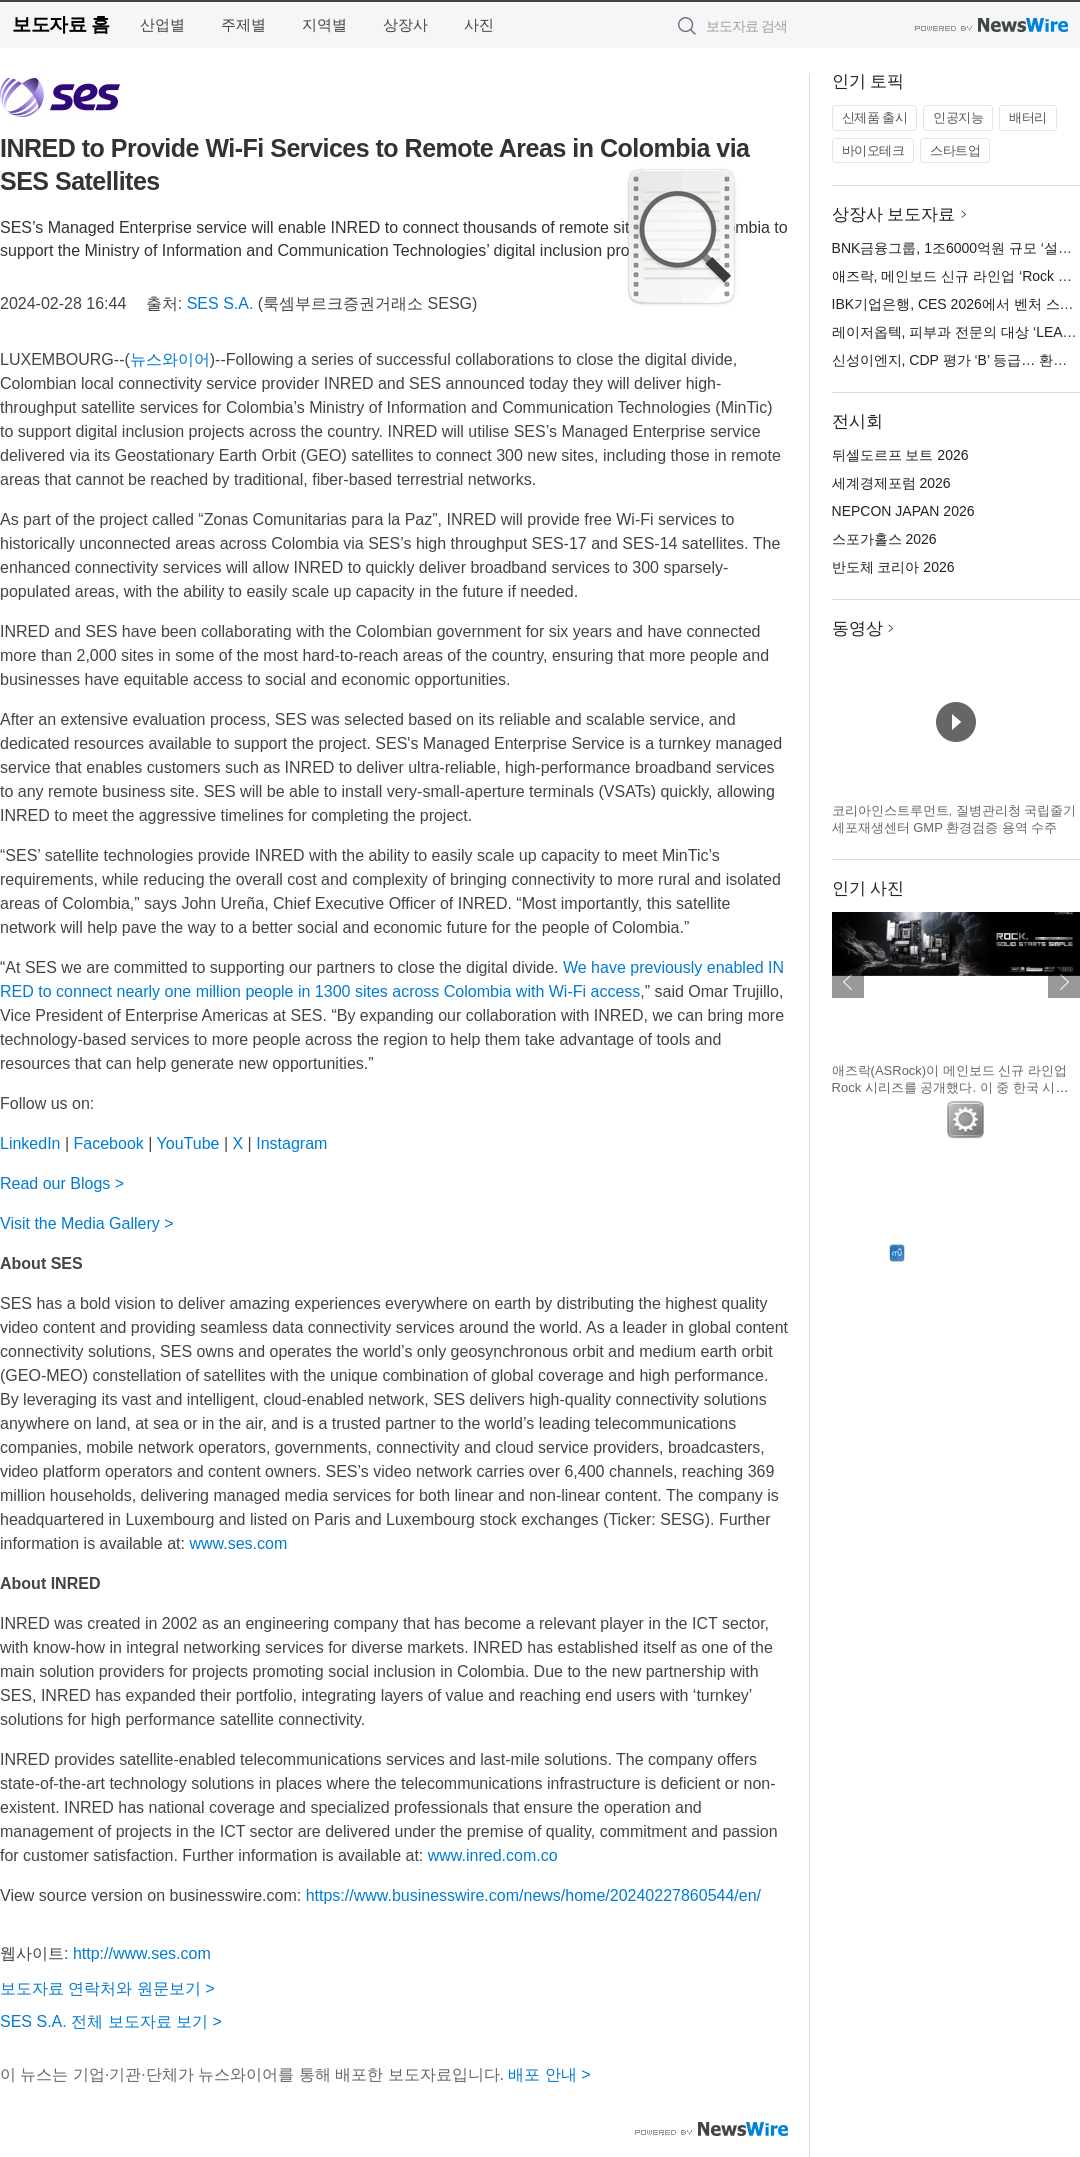  Describe the element at coordinates (965, 1119) in the screenshot. I see `executable application file` at that location.